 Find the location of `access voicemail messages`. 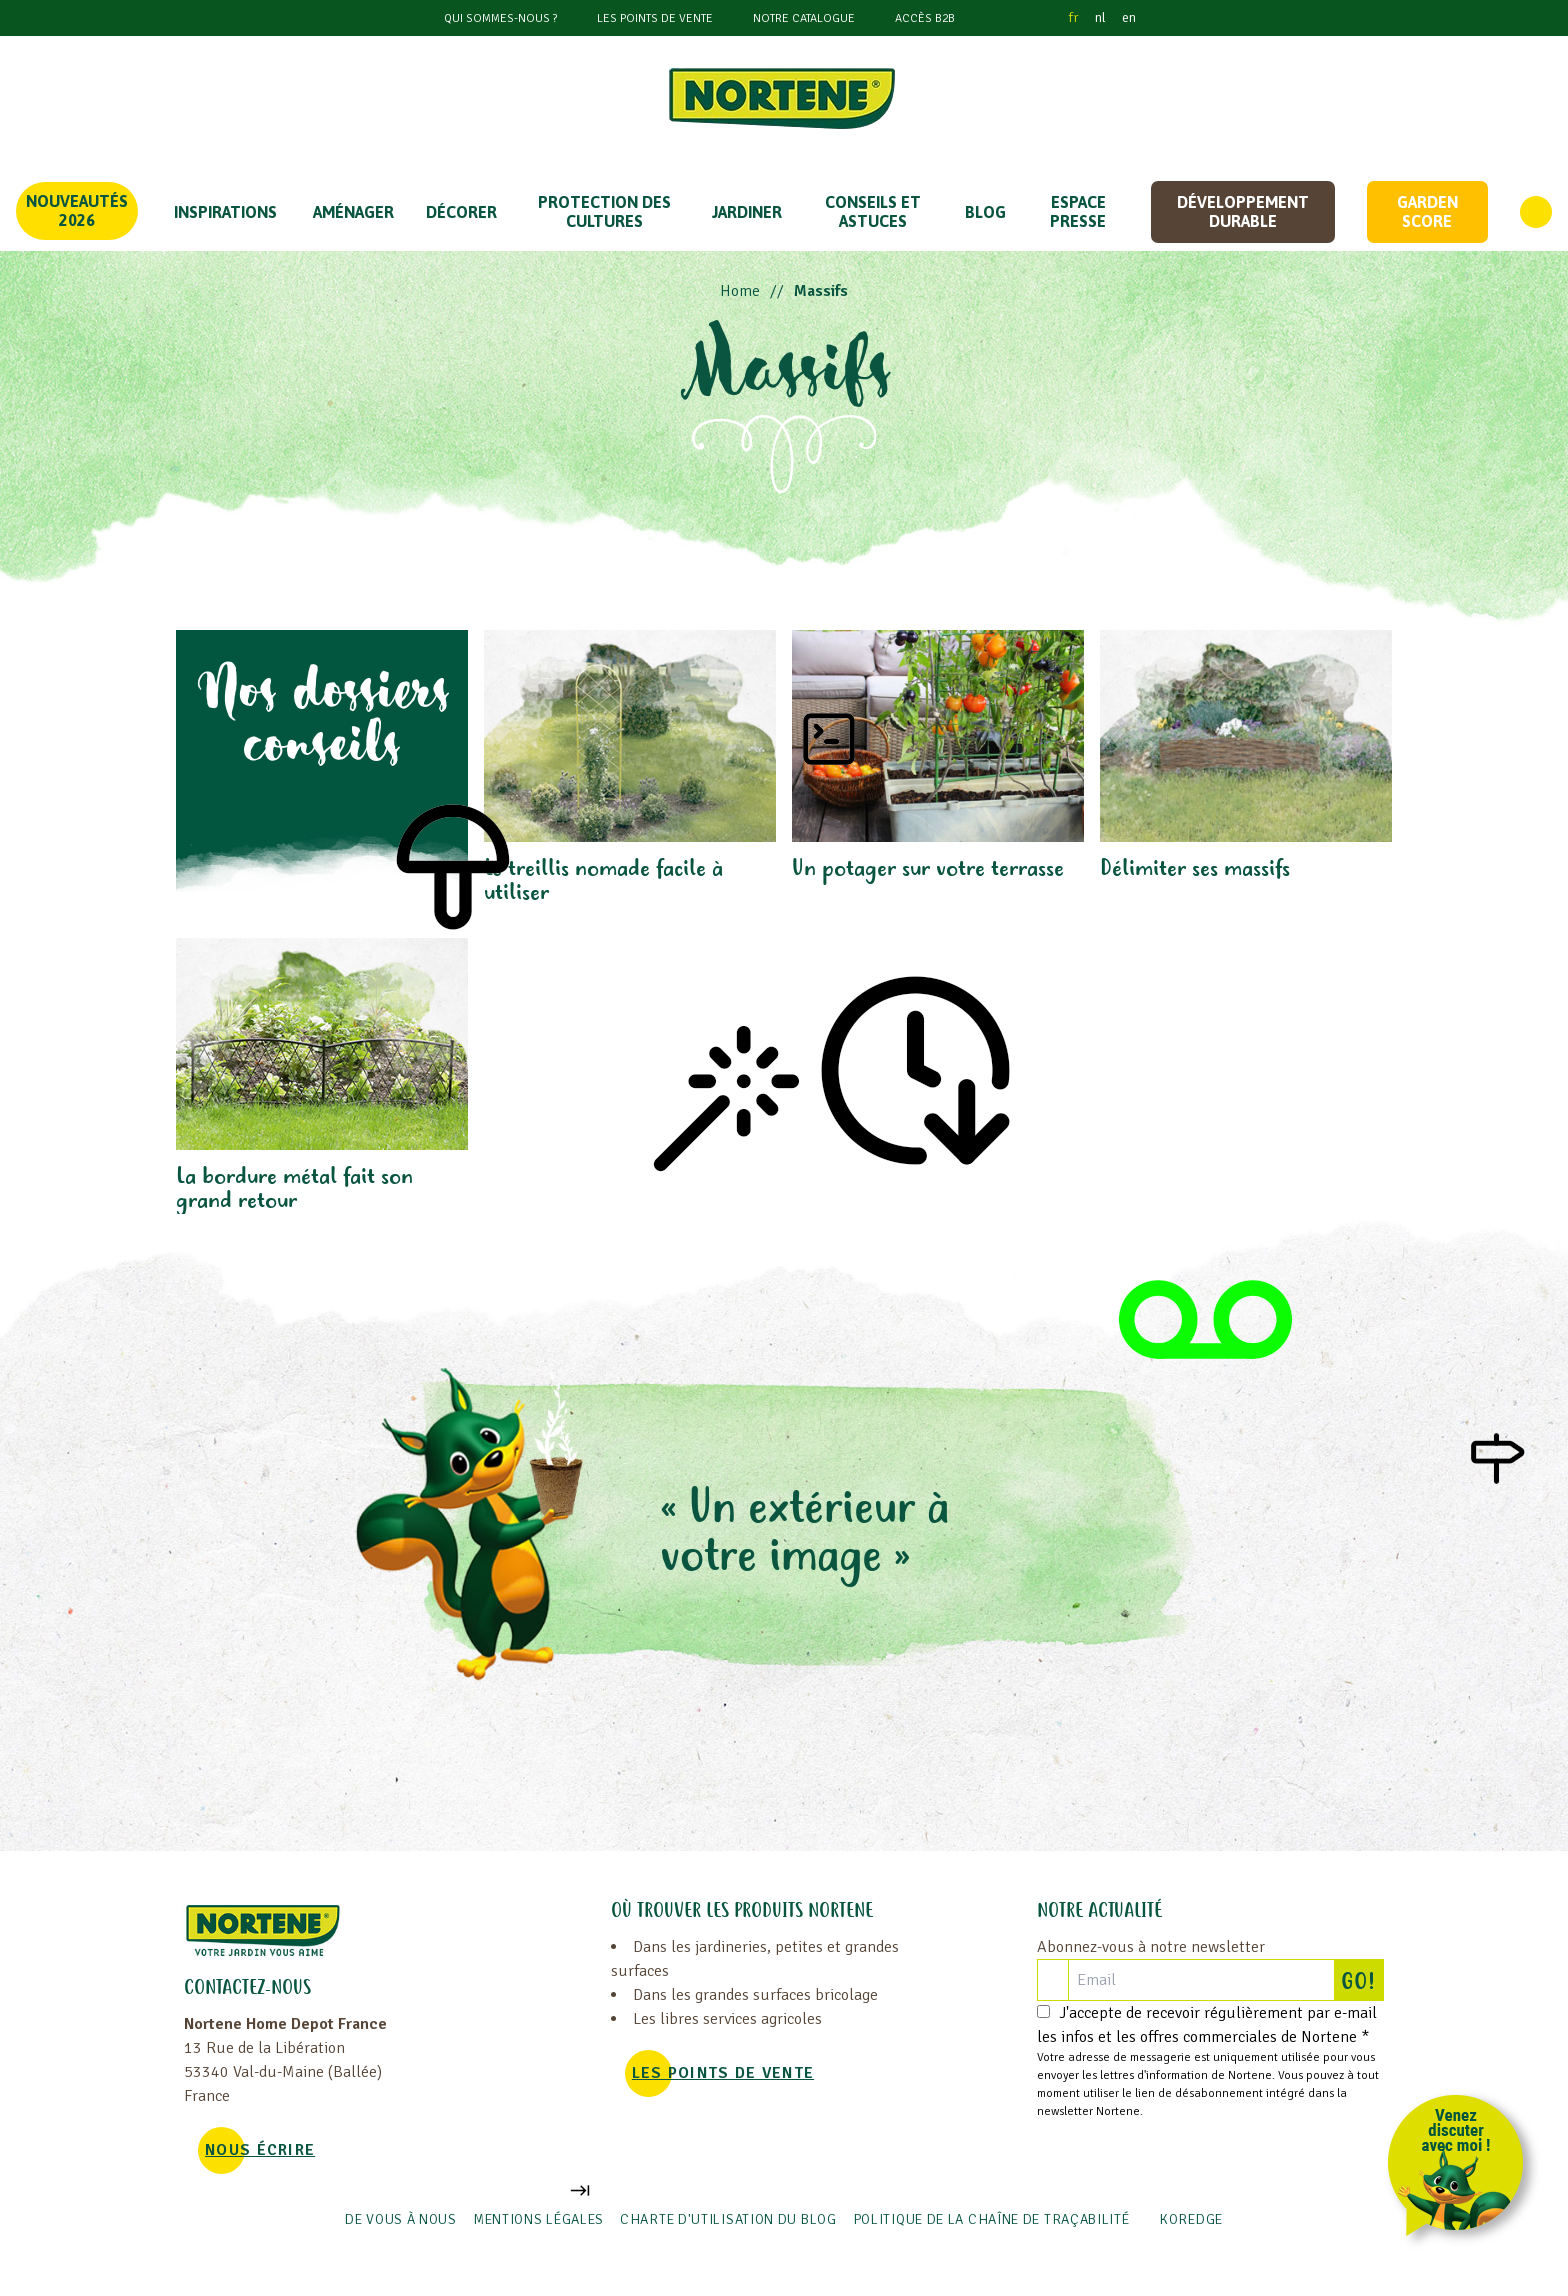

access voicemail messages is located at coordinates (1205, 1319).